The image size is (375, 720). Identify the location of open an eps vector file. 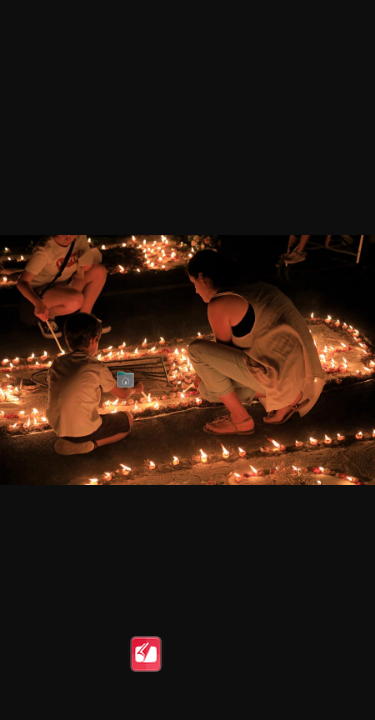
(146, 654).